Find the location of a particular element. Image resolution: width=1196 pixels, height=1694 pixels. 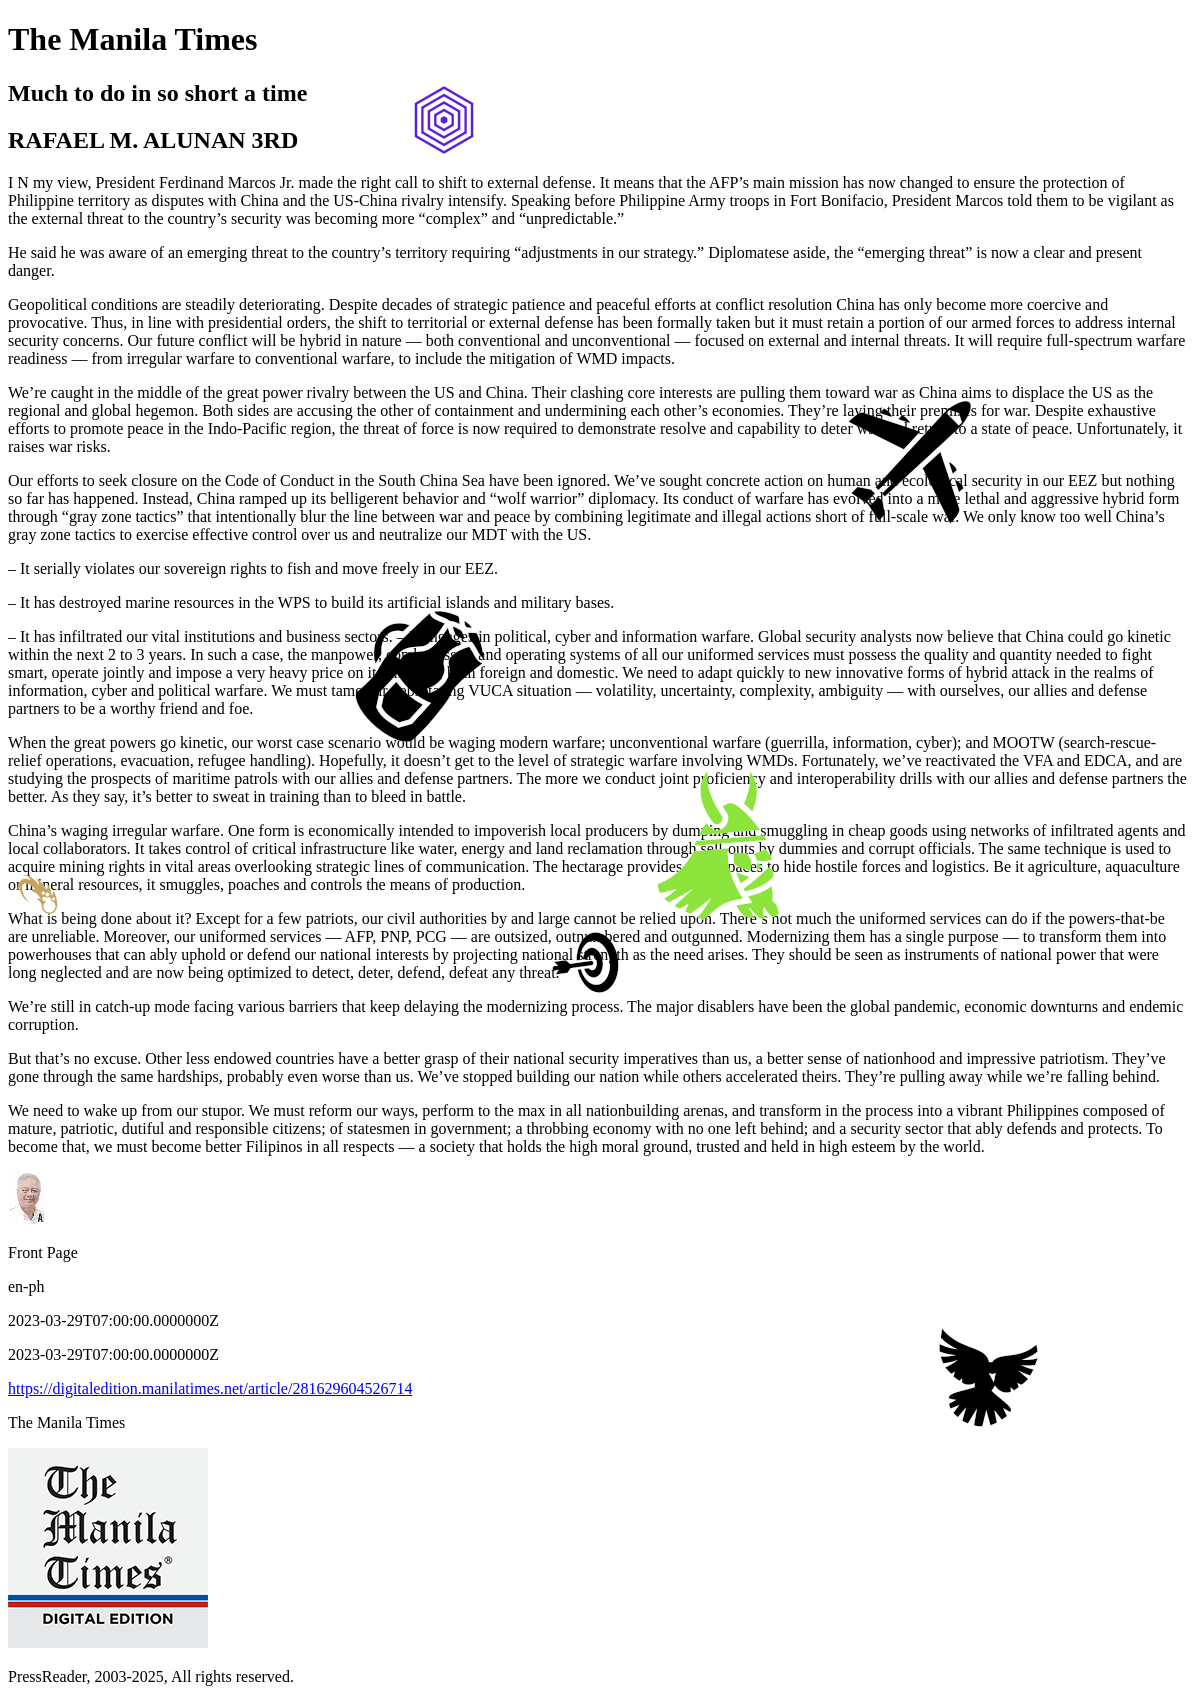

access your inventory or stored items is located at coordinates (419, 676).